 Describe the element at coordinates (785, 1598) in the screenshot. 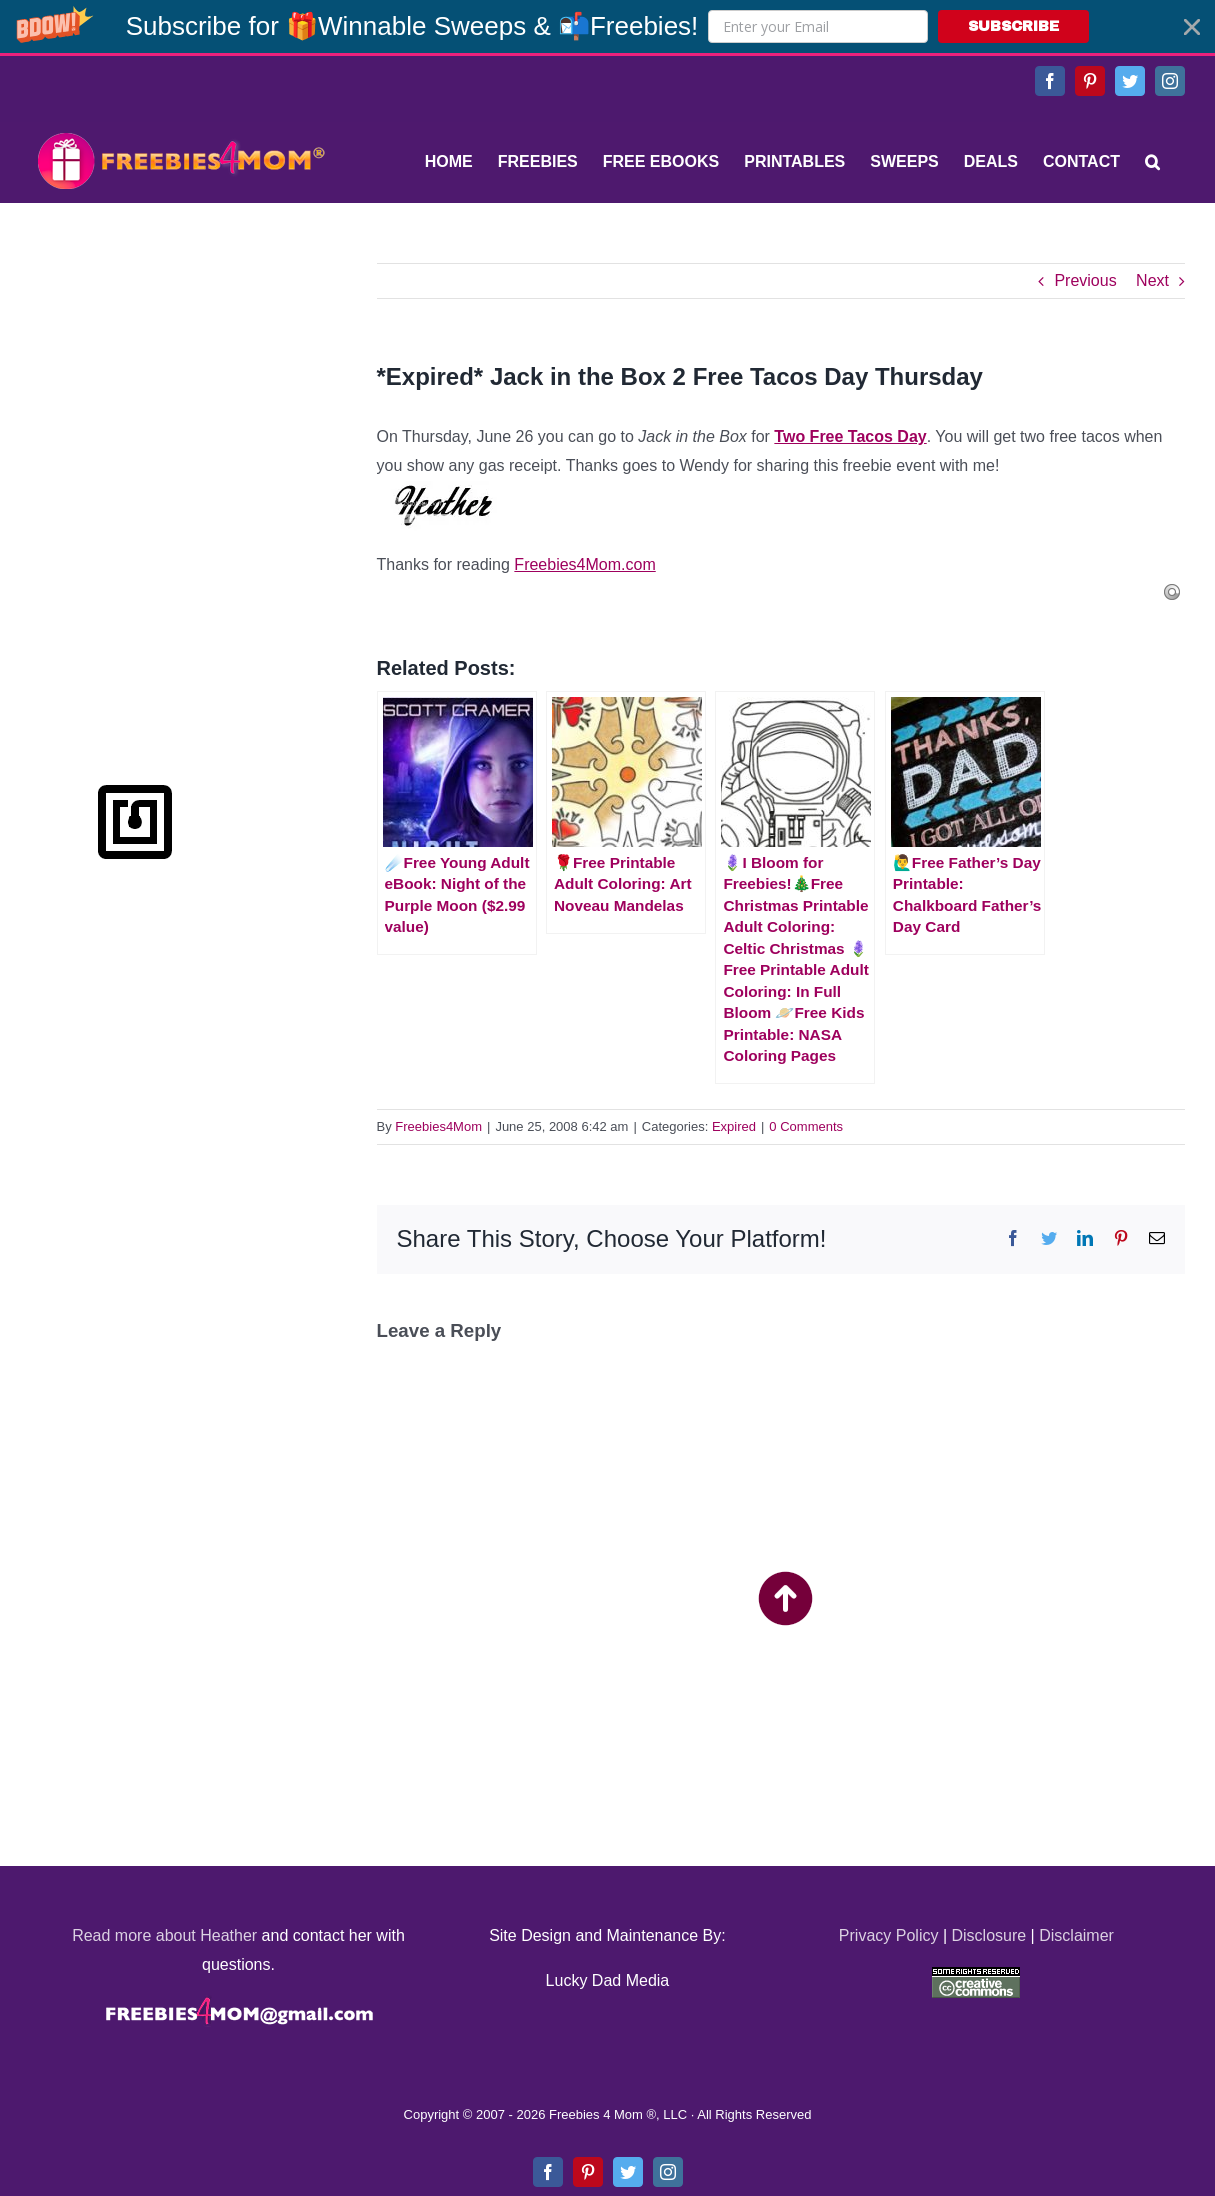

I see `upload a file or content` at that location.